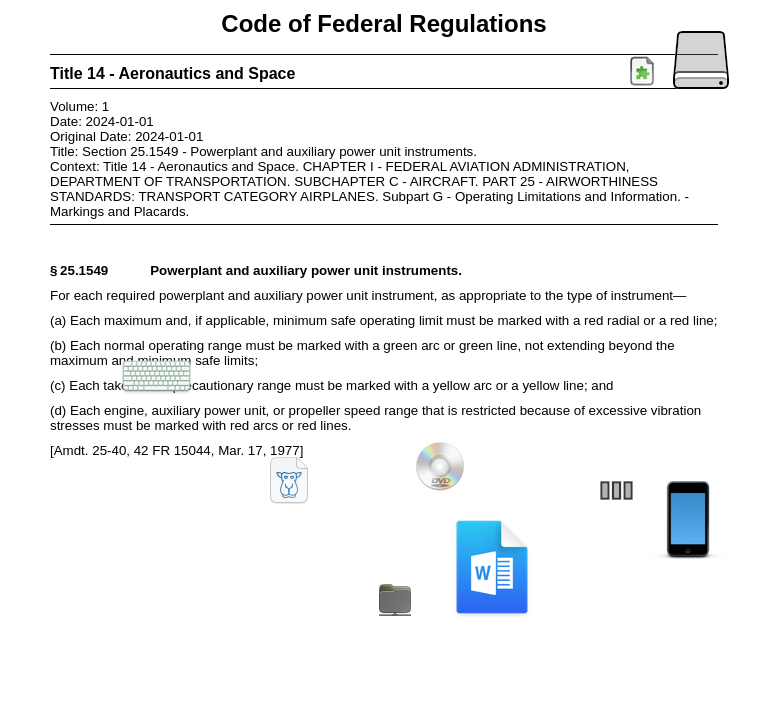 This screenshot has height=720, width=768. What do you see at coordinates (289, 480) in the screenshot?
I see `a perl programming language file` at bounding box center [289, 480].